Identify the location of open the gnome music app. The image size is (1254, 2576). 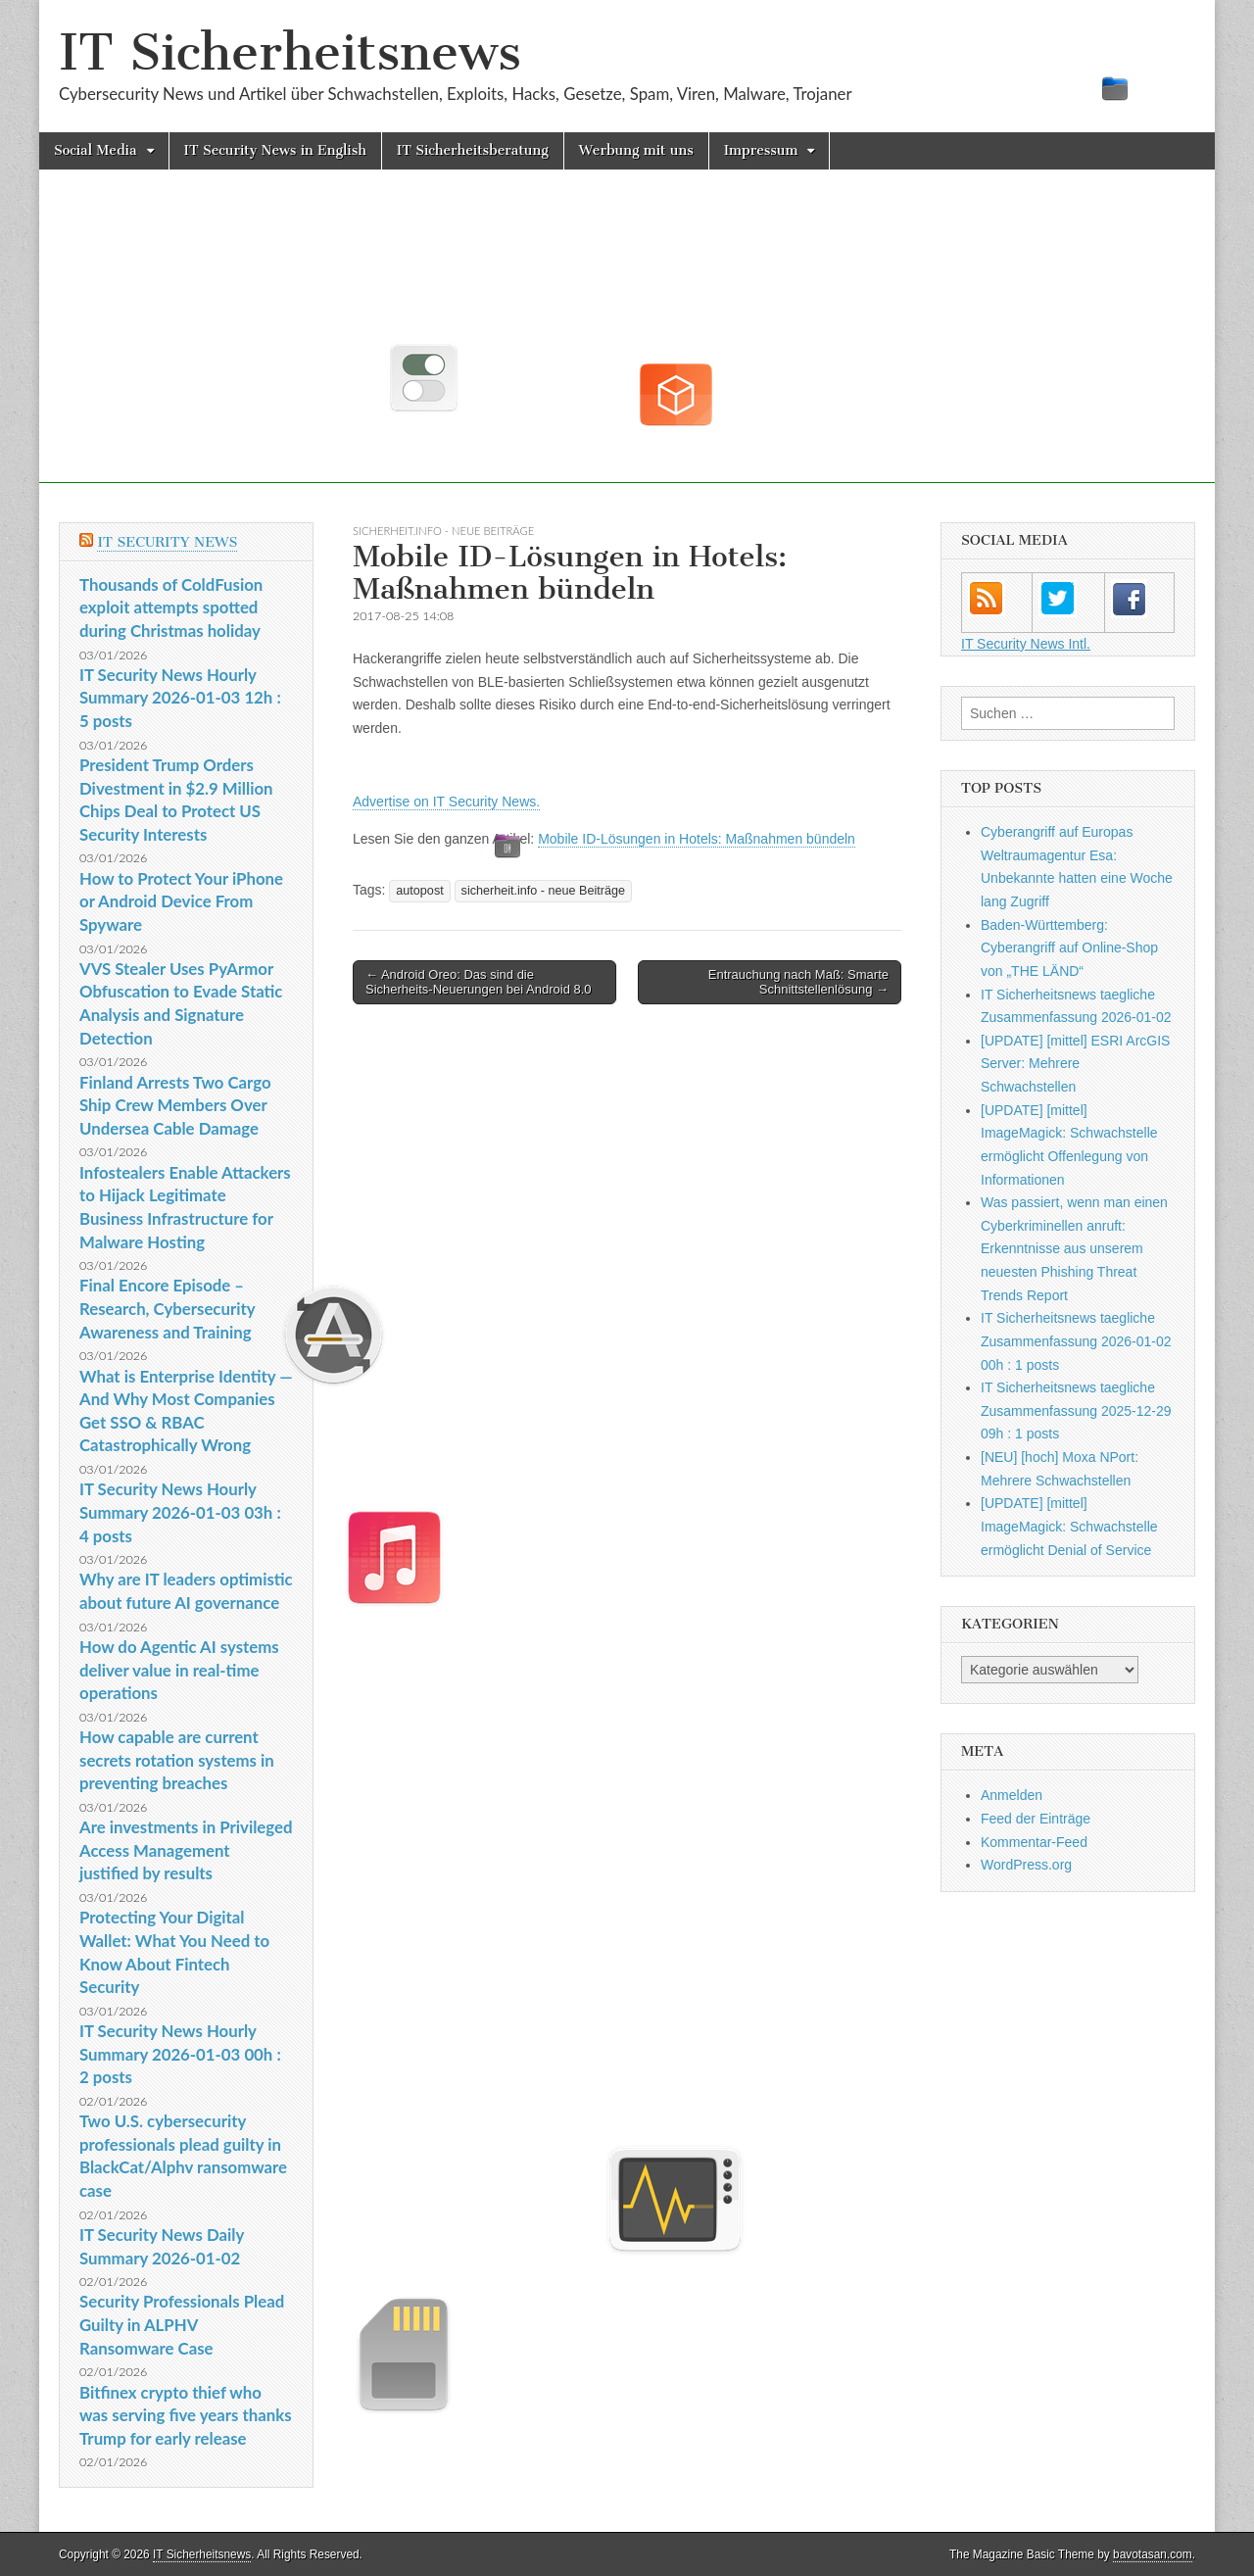
(394, 1557).